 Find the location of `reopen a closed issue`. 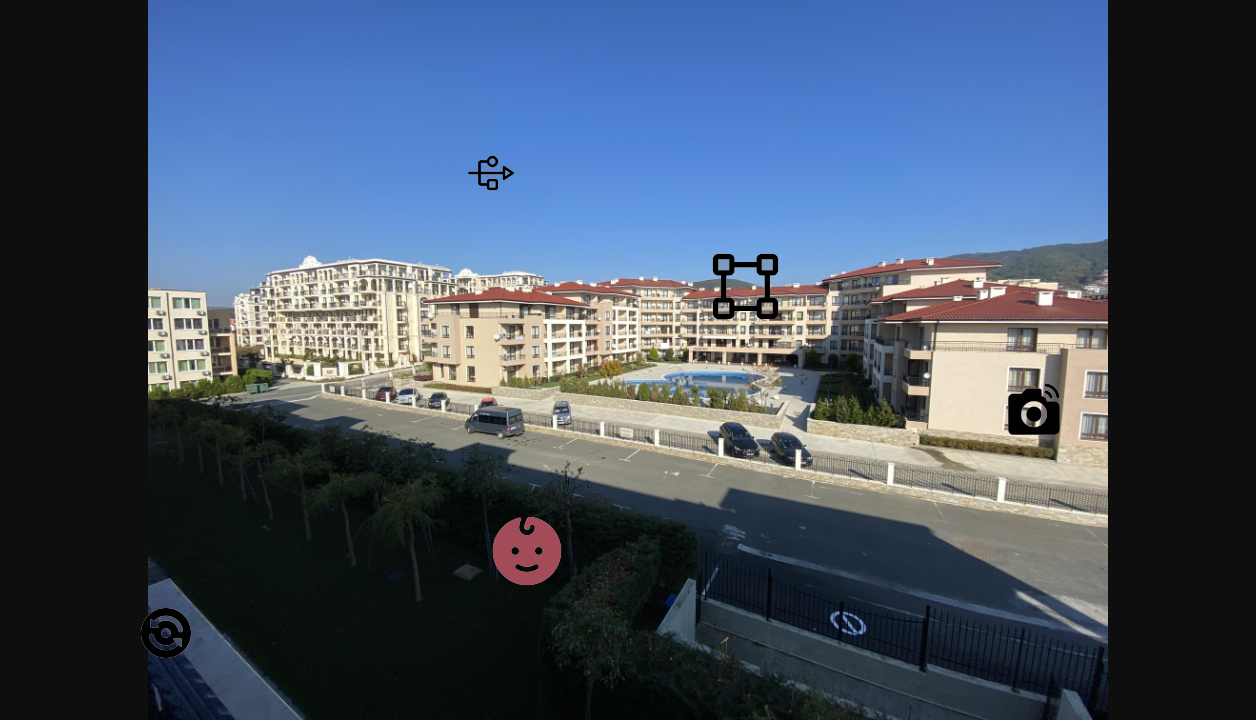

reopen a closed issue is located at coordinates (166, 633).